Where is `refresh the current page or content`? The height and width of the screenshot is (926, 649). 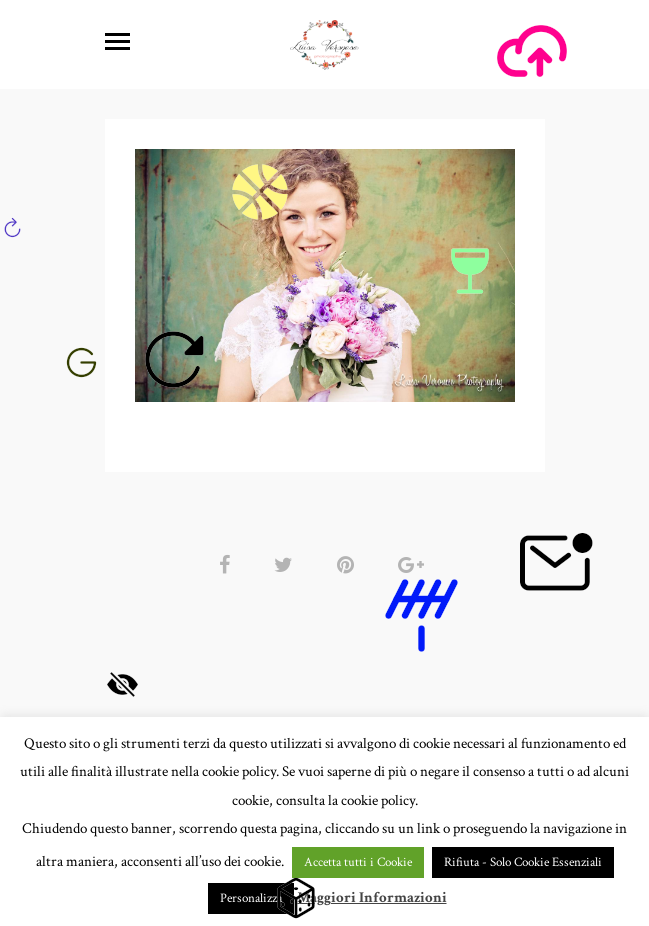
refresh the current page or content is located at coordinates (175, 359).